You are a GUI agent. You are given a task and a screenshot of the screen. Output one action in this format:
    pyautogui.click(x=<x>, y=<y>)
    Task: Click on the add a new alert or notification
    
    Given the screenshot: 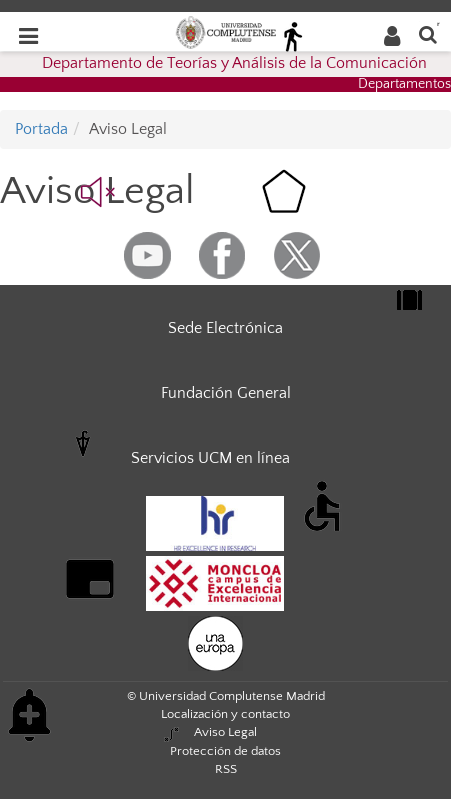 What is the action you would take?
    pyautogui.click(x=29, y=714)
    